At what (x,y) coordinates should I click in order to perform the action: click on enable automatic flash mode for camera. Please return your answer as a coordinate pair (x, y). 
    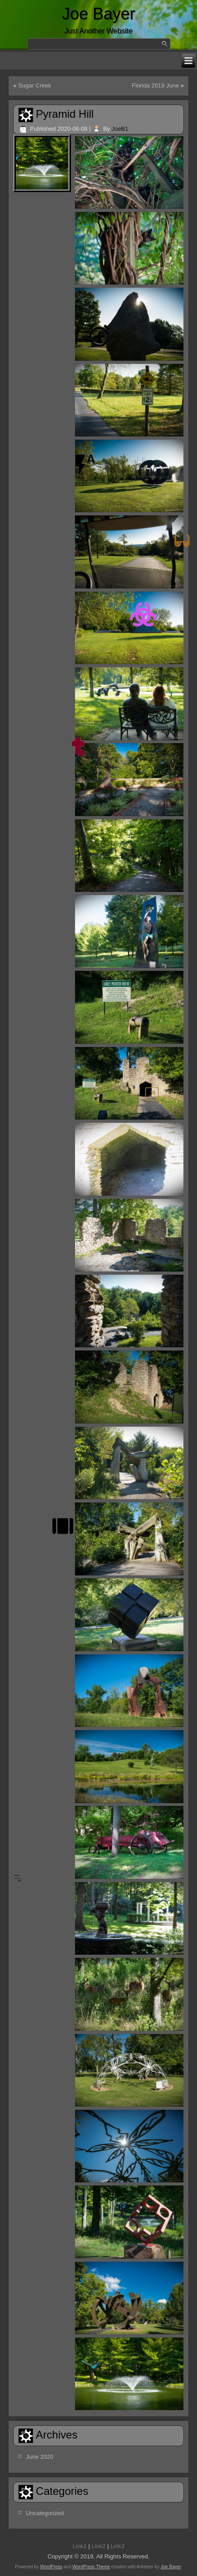
    Looking at the image, I should click on (84, 464).